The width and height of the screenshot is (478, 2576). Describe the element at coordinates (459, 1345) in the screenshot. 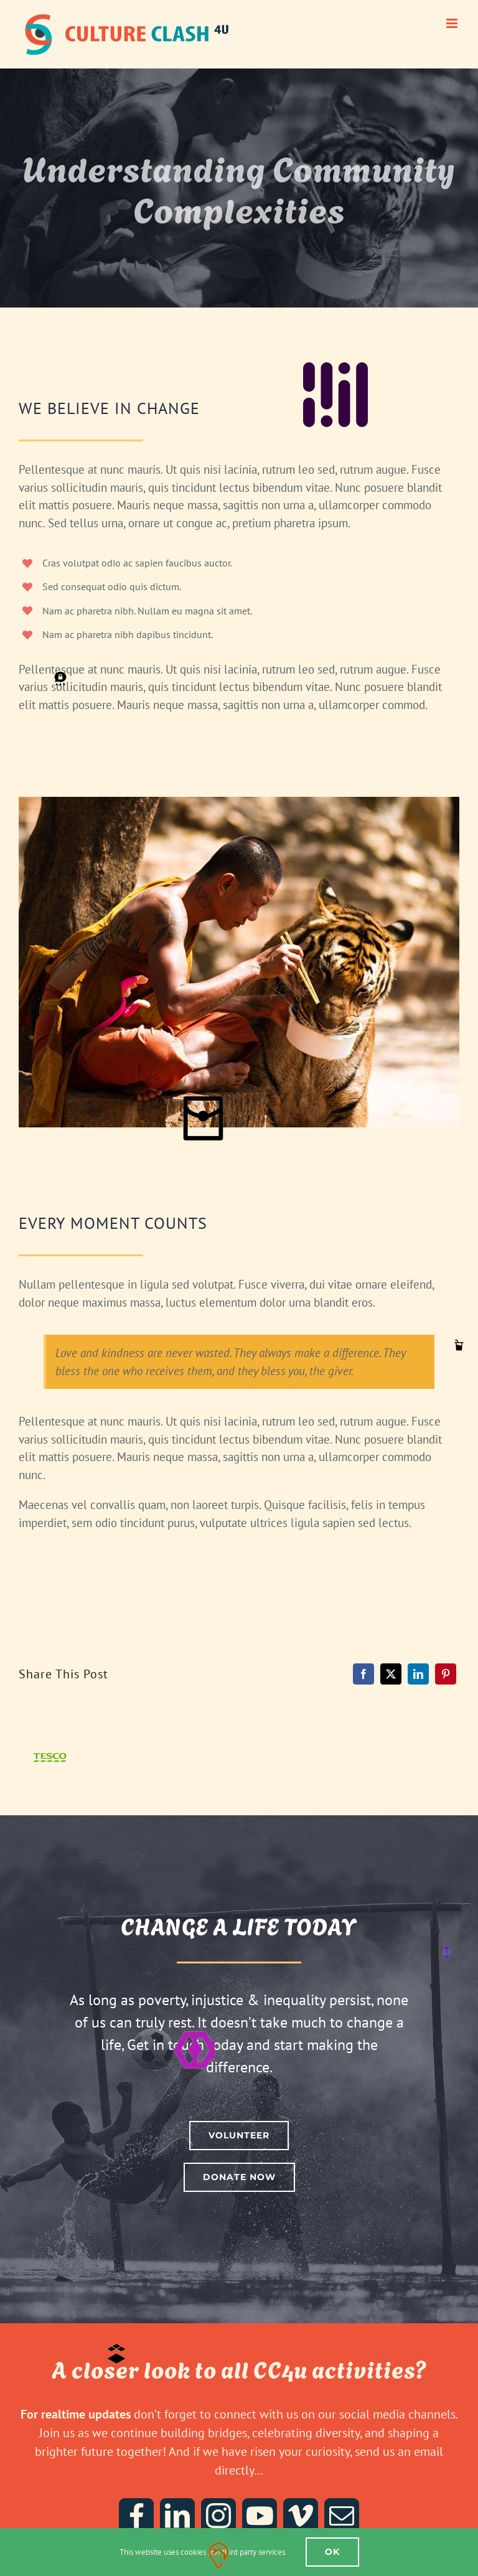

I see `view food and drink options` at that location.